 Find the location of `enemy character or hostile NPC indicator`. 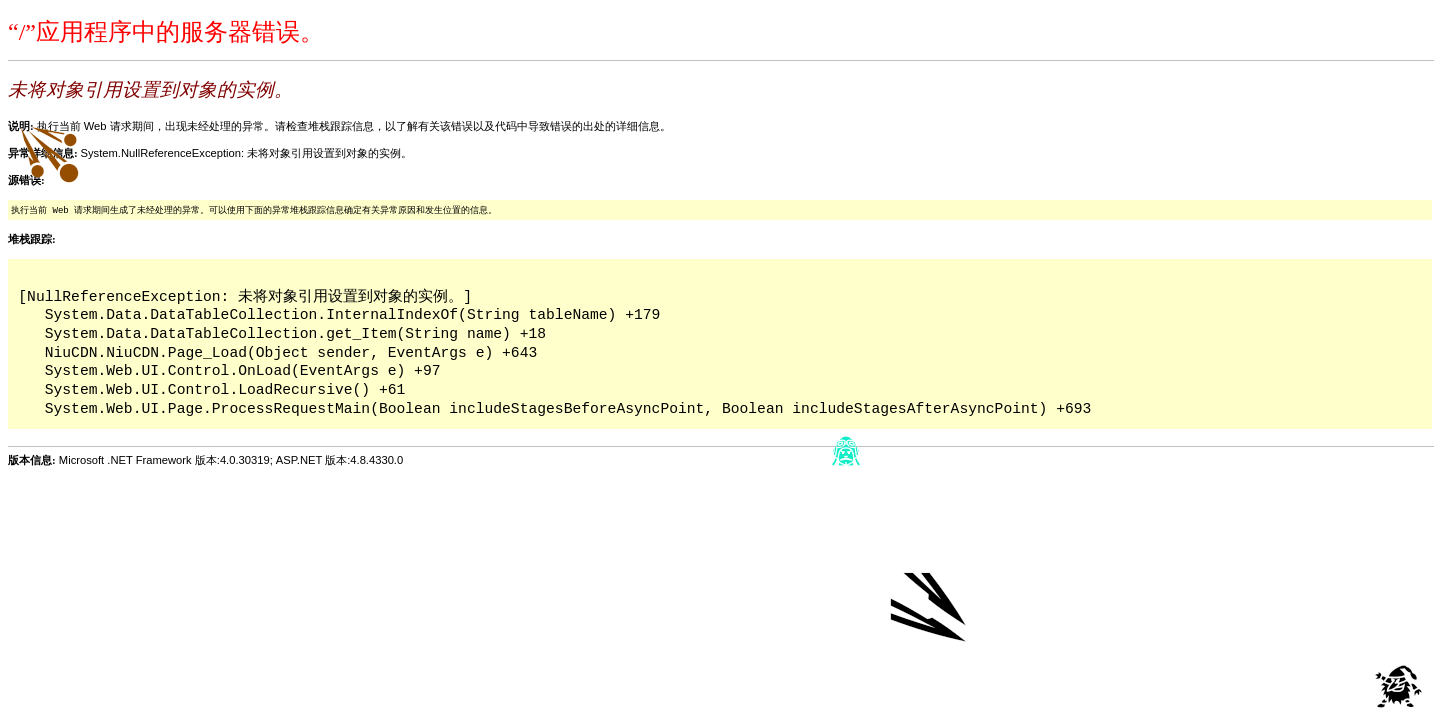

enemy character or hostile NPC indicator is located at coordinates (1398, 686).